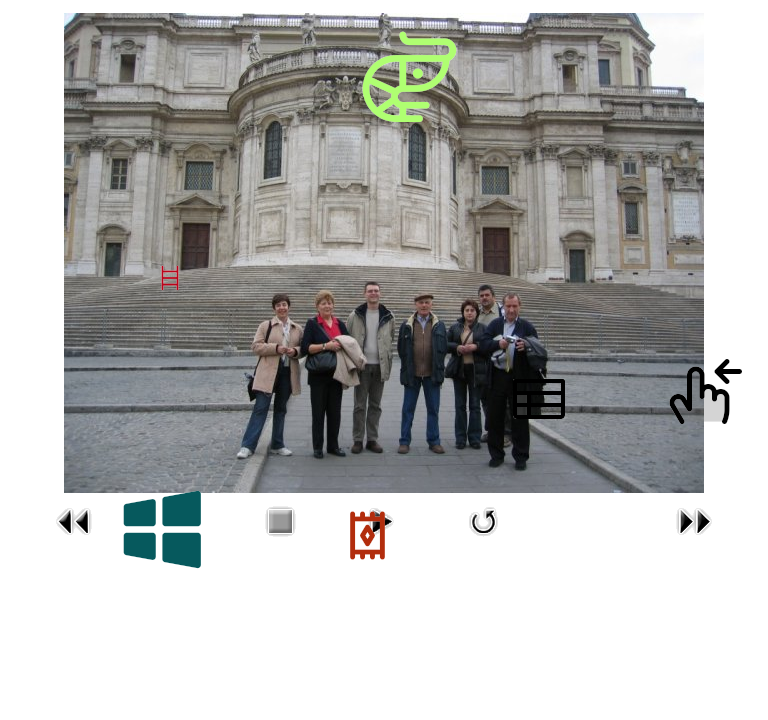 The width and height of the screenshot is (768, 720). What do you see at coordinates (170, 278) in the screenshot?
I see `access step-by-step instructions or tutorials` at bounding box center [170, 278].